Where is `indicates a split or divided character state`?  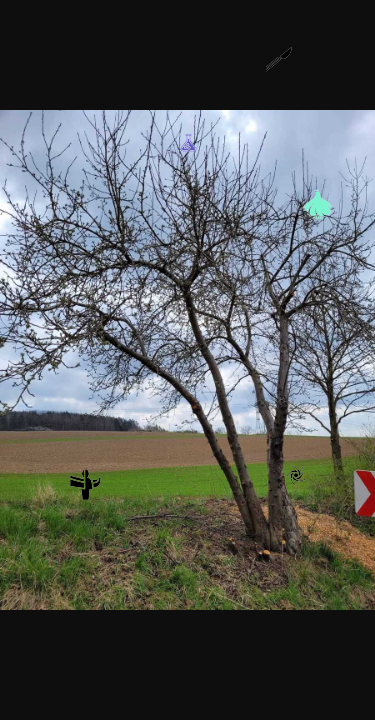 indicates a split or divided character state is located at coordinates (85, 484).